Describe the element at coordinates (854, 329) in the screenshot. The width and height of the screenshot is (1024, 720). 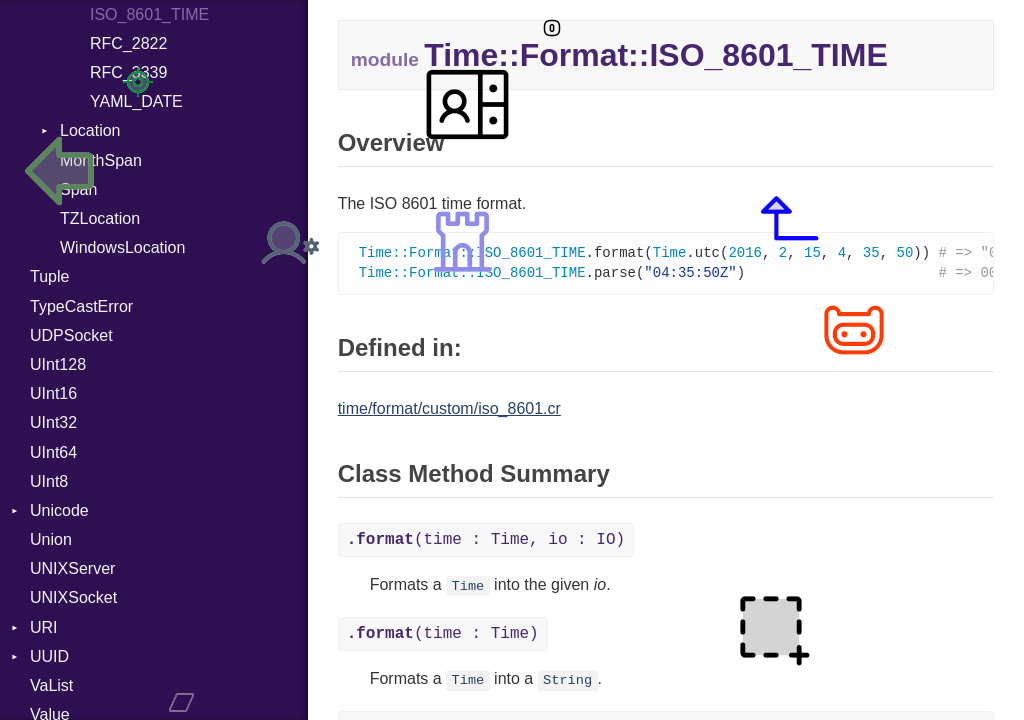
I see `finn the human character icon from adventure time` at that location.